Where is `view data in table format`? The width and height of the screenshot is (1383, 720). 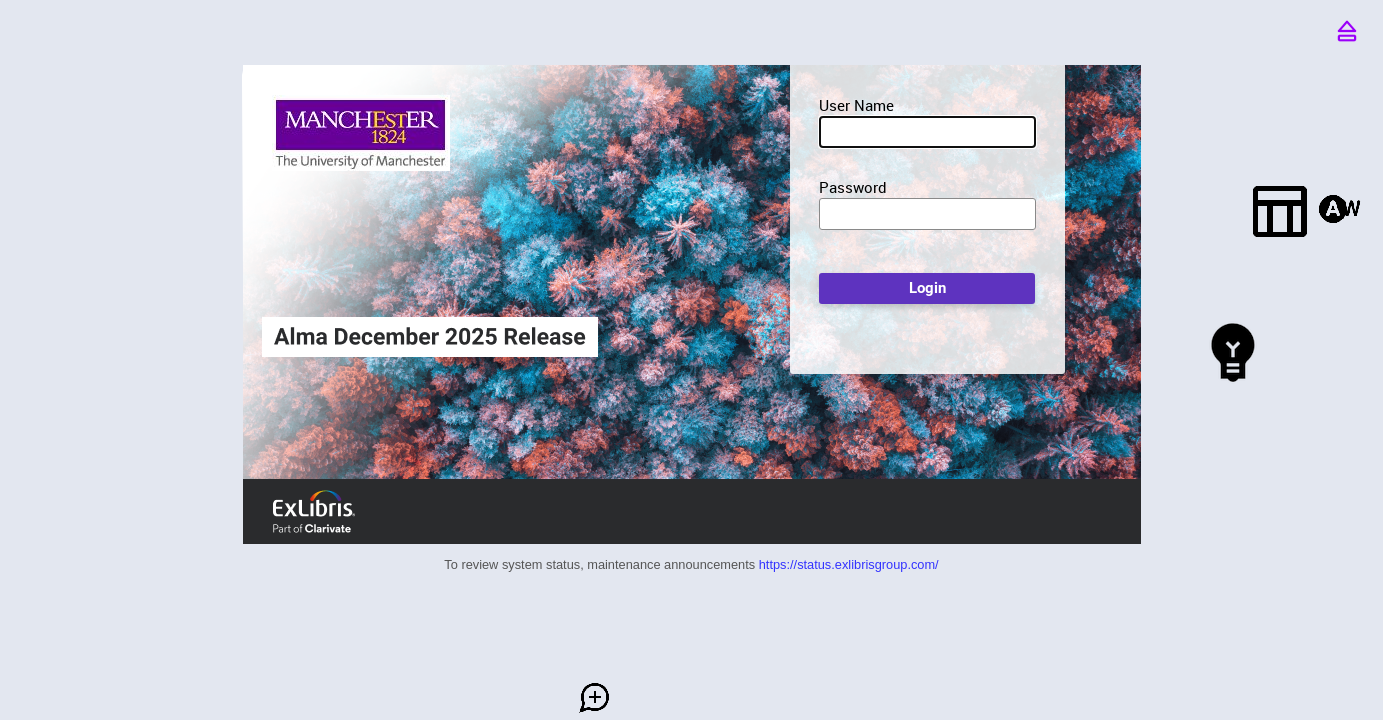
view data in table format is located at coordinates (1278, 211).